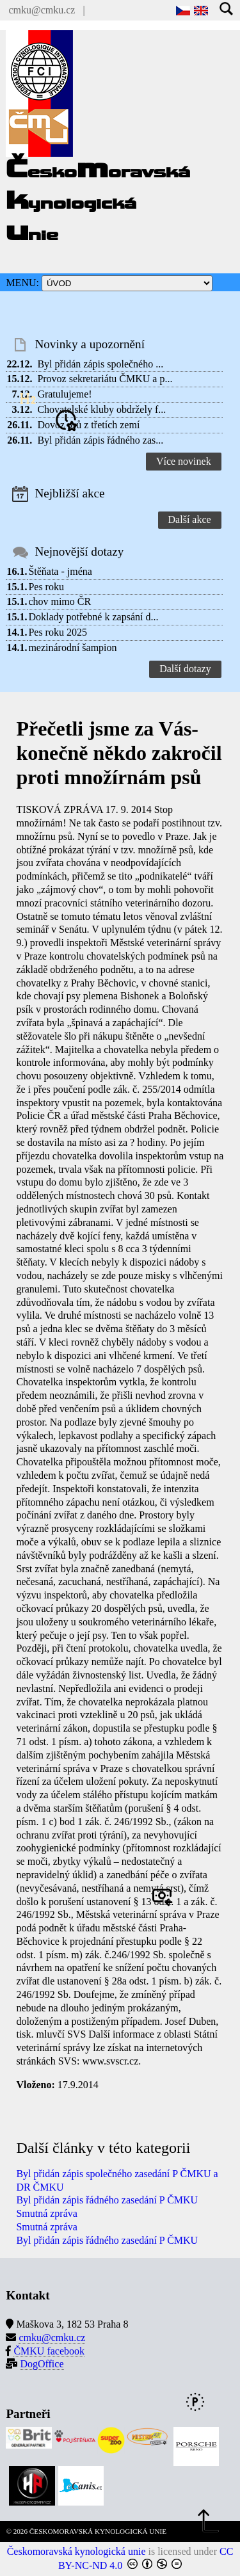 Image resolution: width=240 pixels, height=2576 pixels. I want to click on format text as heading level 2, so click(28, 398).